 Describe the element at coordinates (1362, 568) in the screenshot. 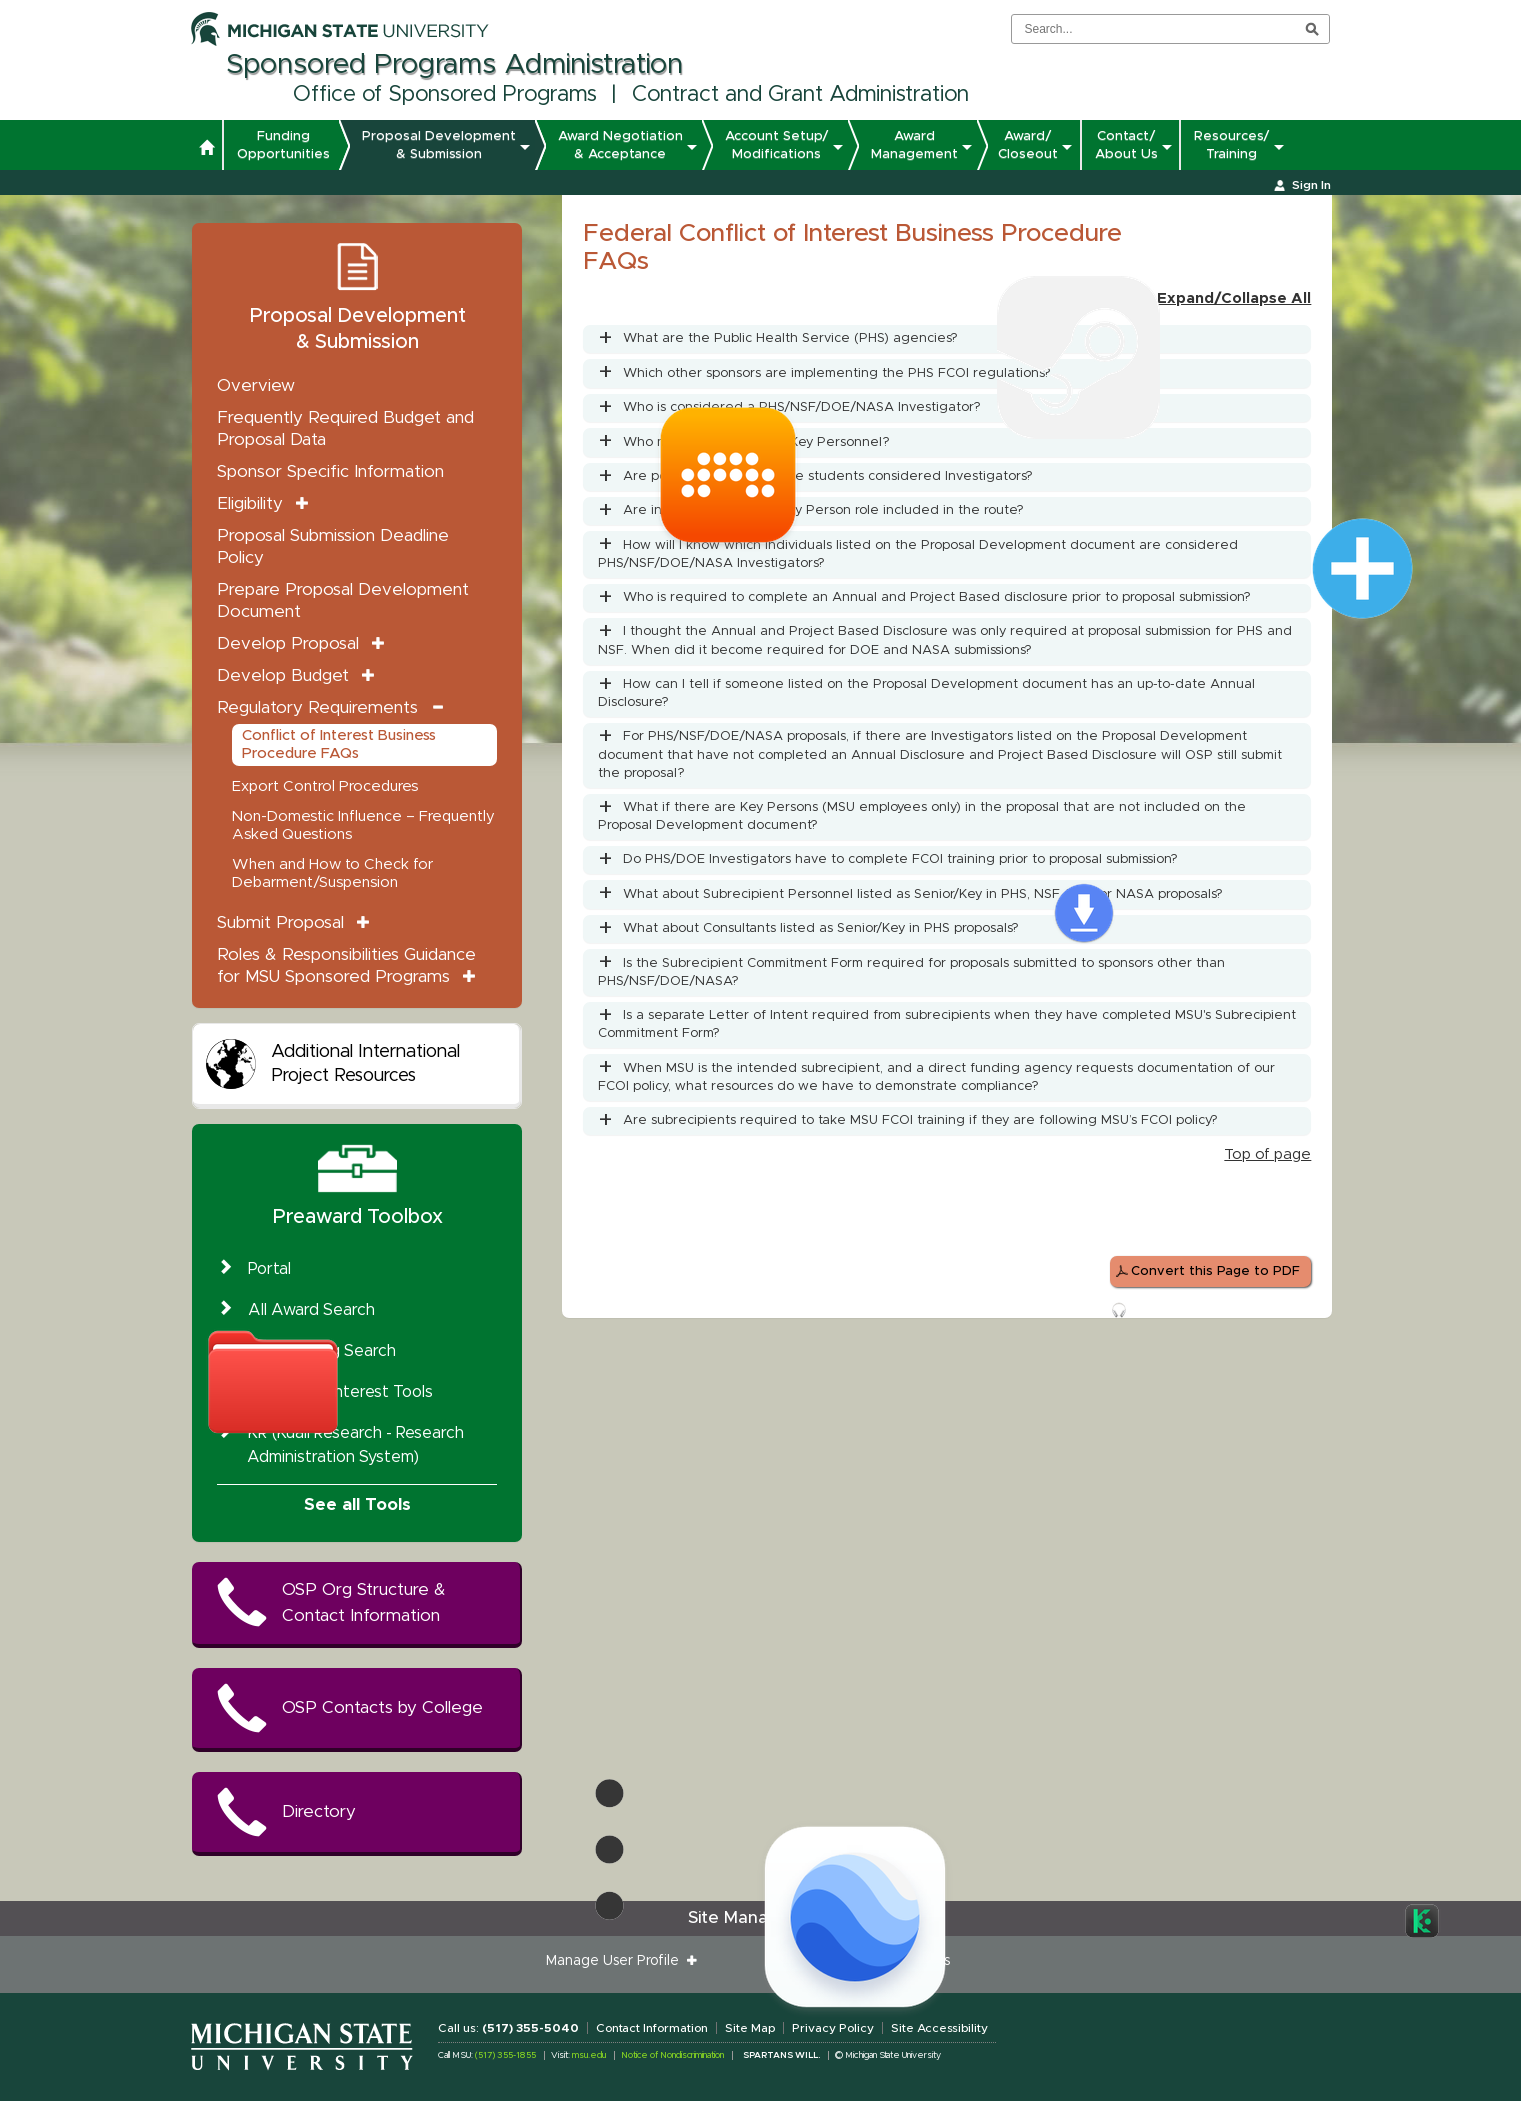

I see `indicates a newly added item or file` at that location.